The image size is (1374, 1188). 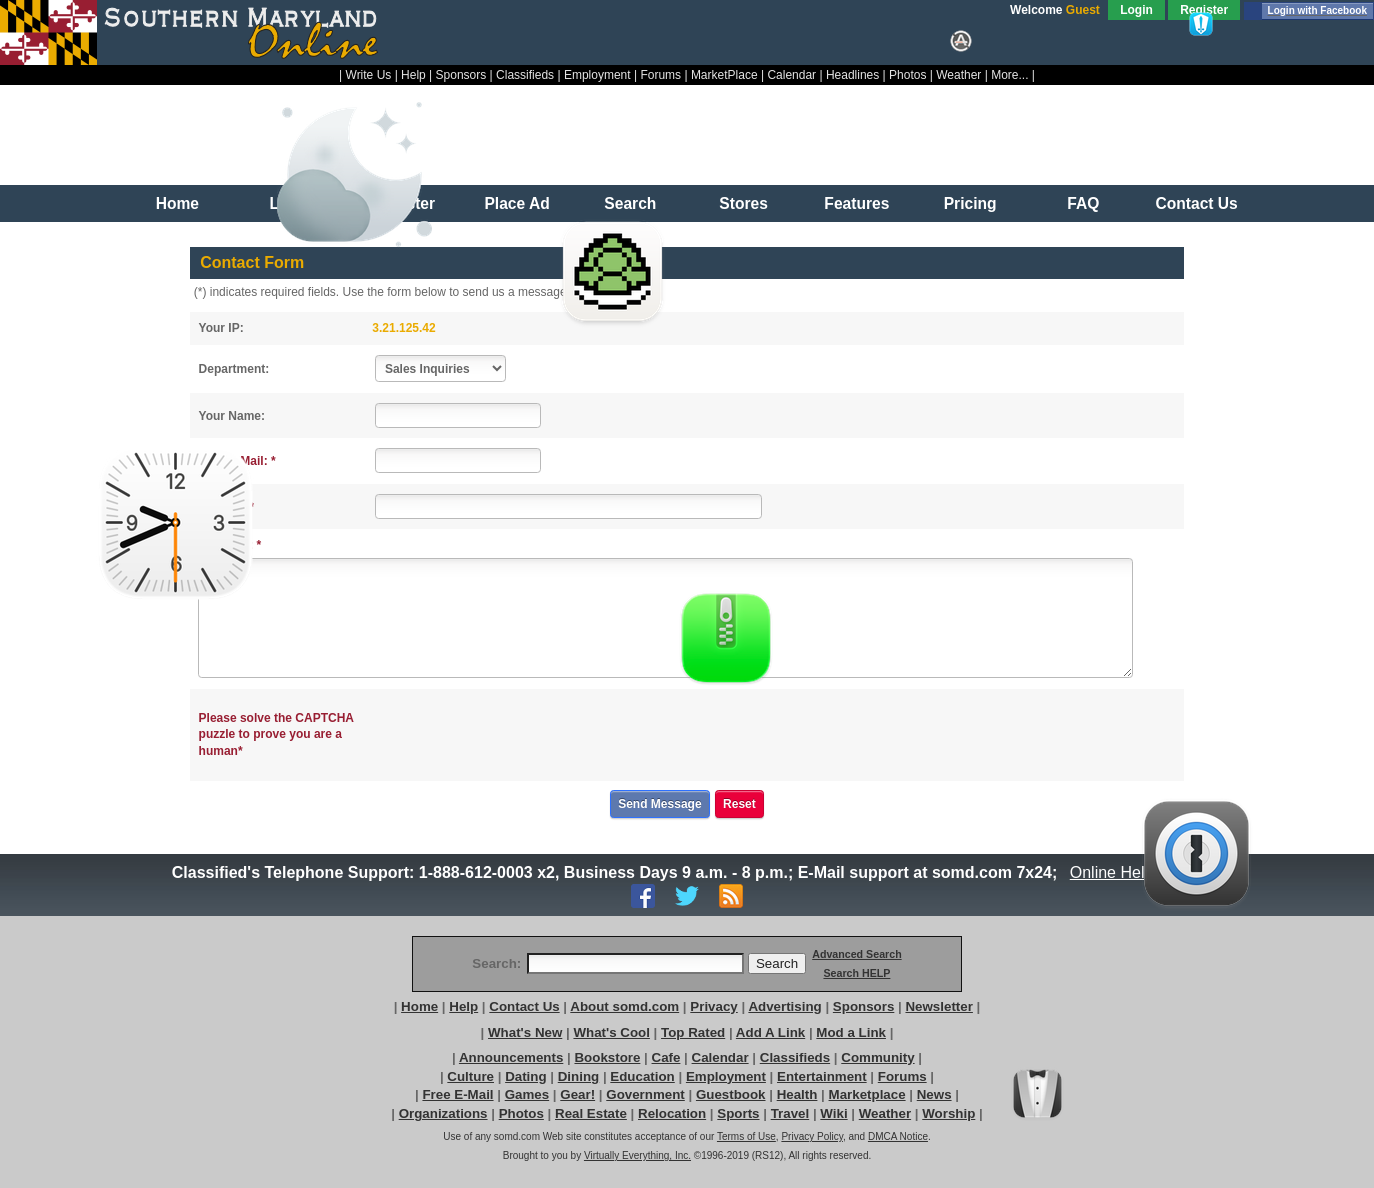 What do you see at coordinates (612, 271) in the screenshot?
I see `open turtl secure note-taking app` at bounding box center [612, 271].